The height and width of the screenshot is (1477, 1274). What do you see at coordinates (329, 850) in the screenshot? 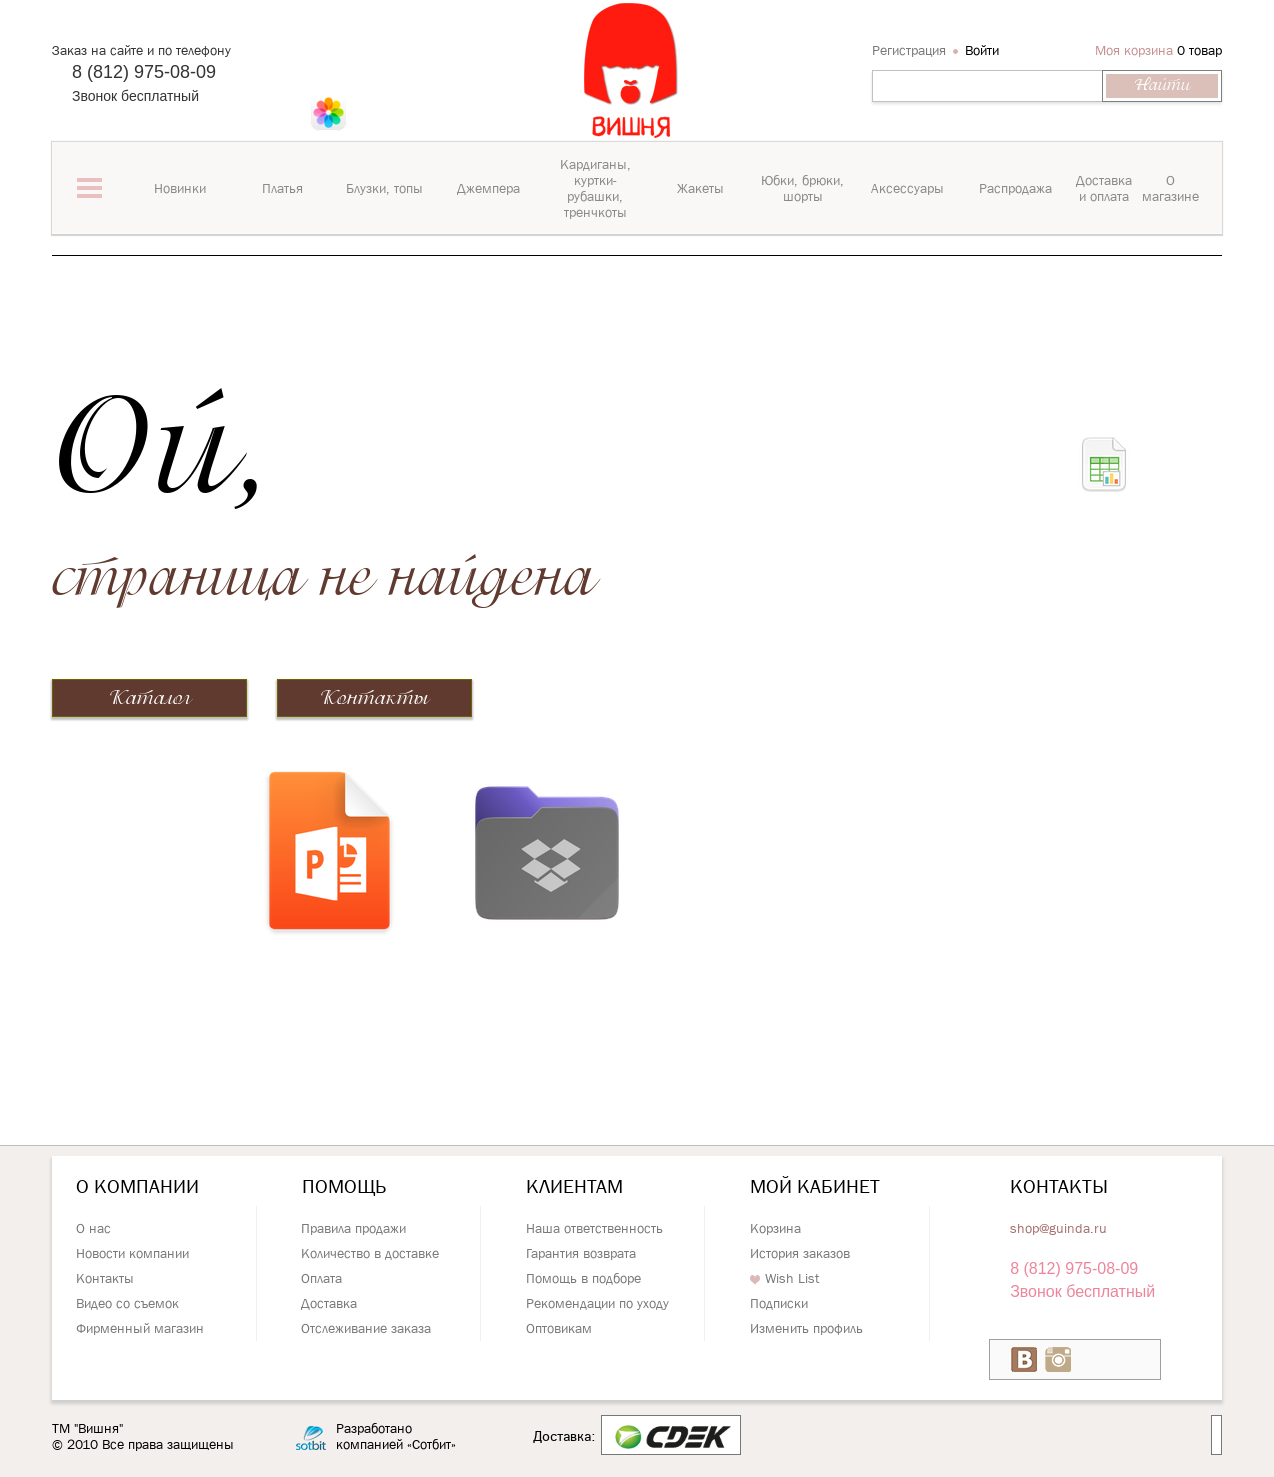
I see `a Microsoft PowerPoint file` at bounding box center [329, 850].